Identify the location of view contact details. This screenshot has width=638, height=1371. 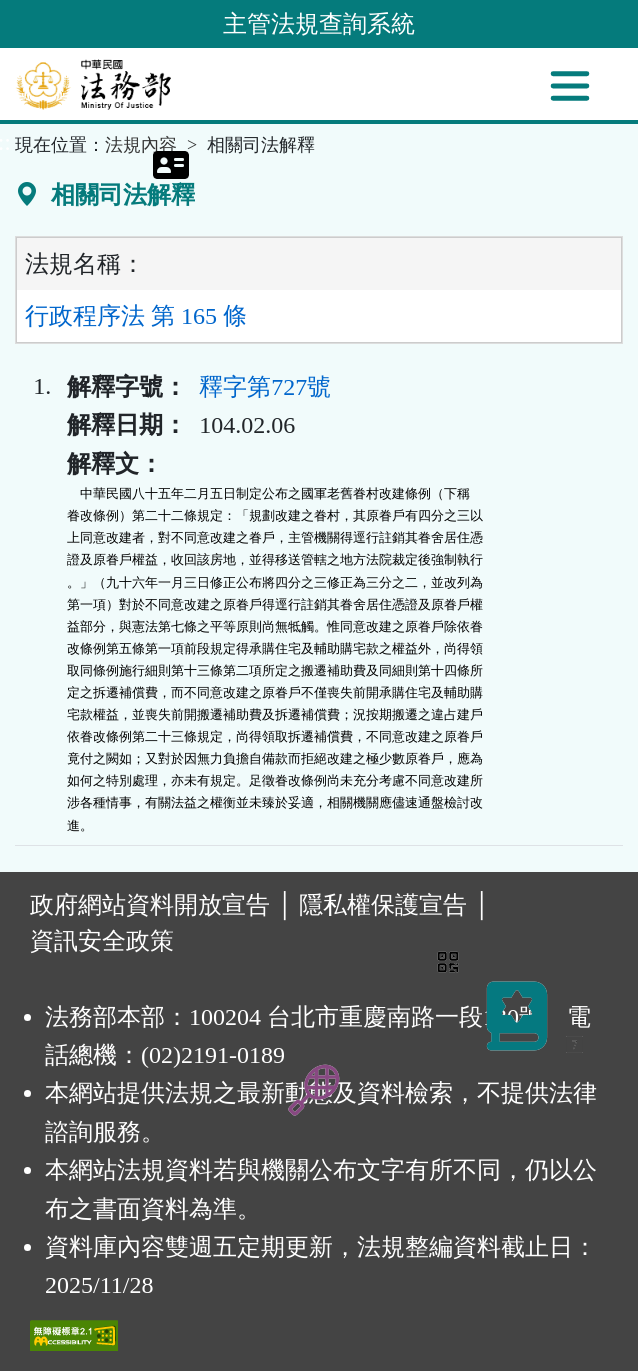
(171, 165).